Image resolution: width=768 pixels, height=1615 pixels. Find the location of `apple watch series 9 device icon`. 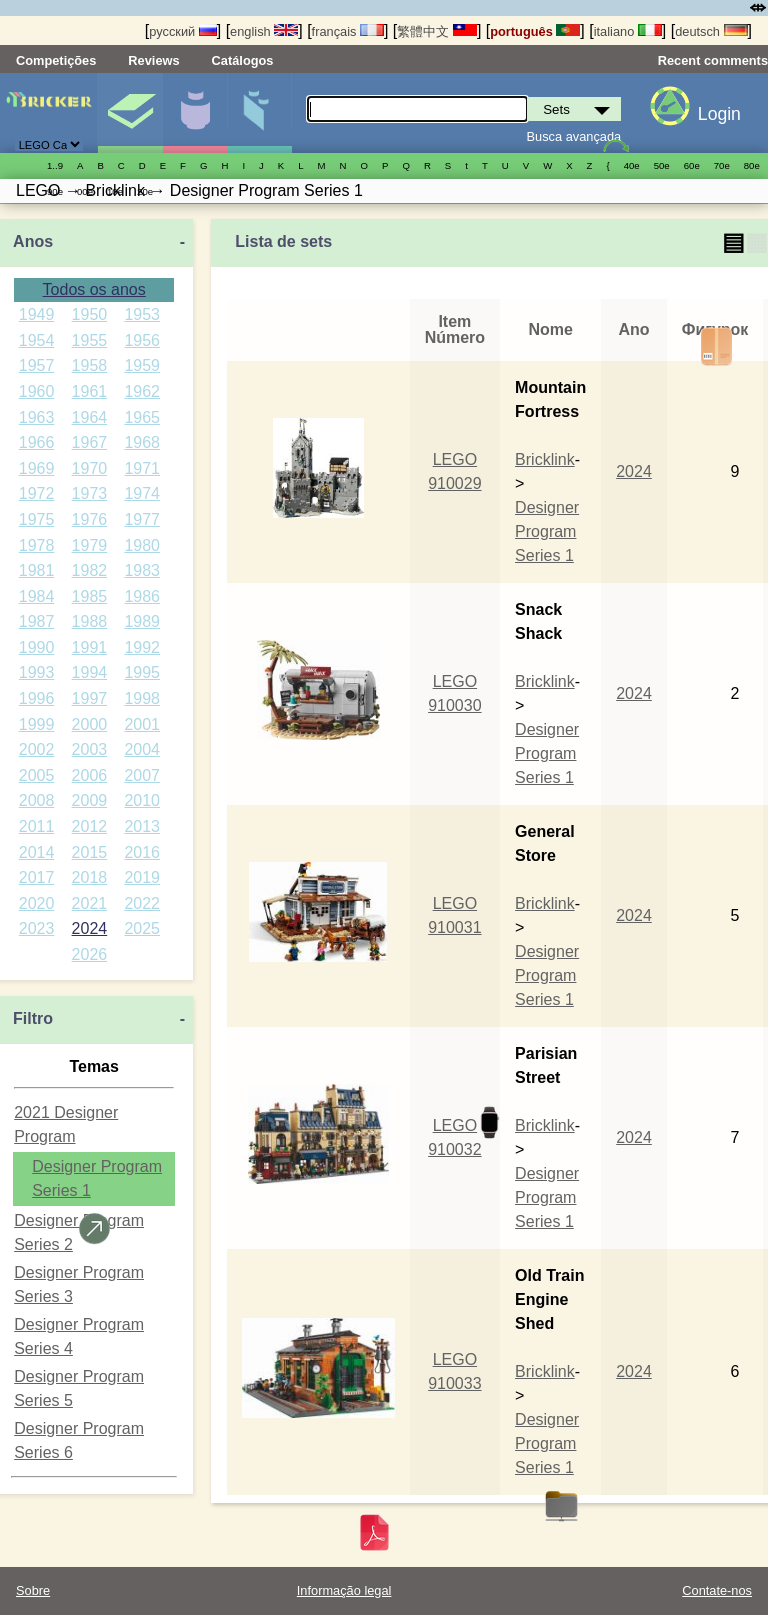

apple watch series 9 device icon is located at coordinates (489, 1122).